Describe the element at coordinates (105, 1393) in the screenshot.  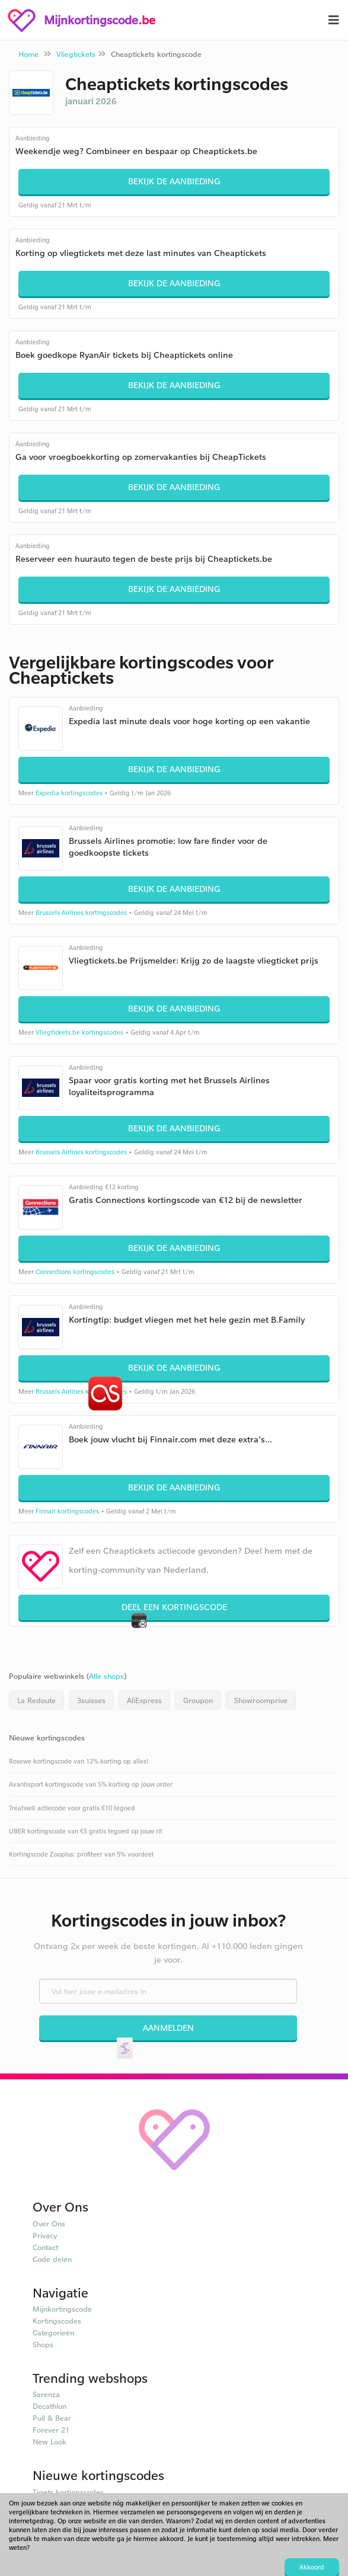
I see `open the Last.fm app` at that location.